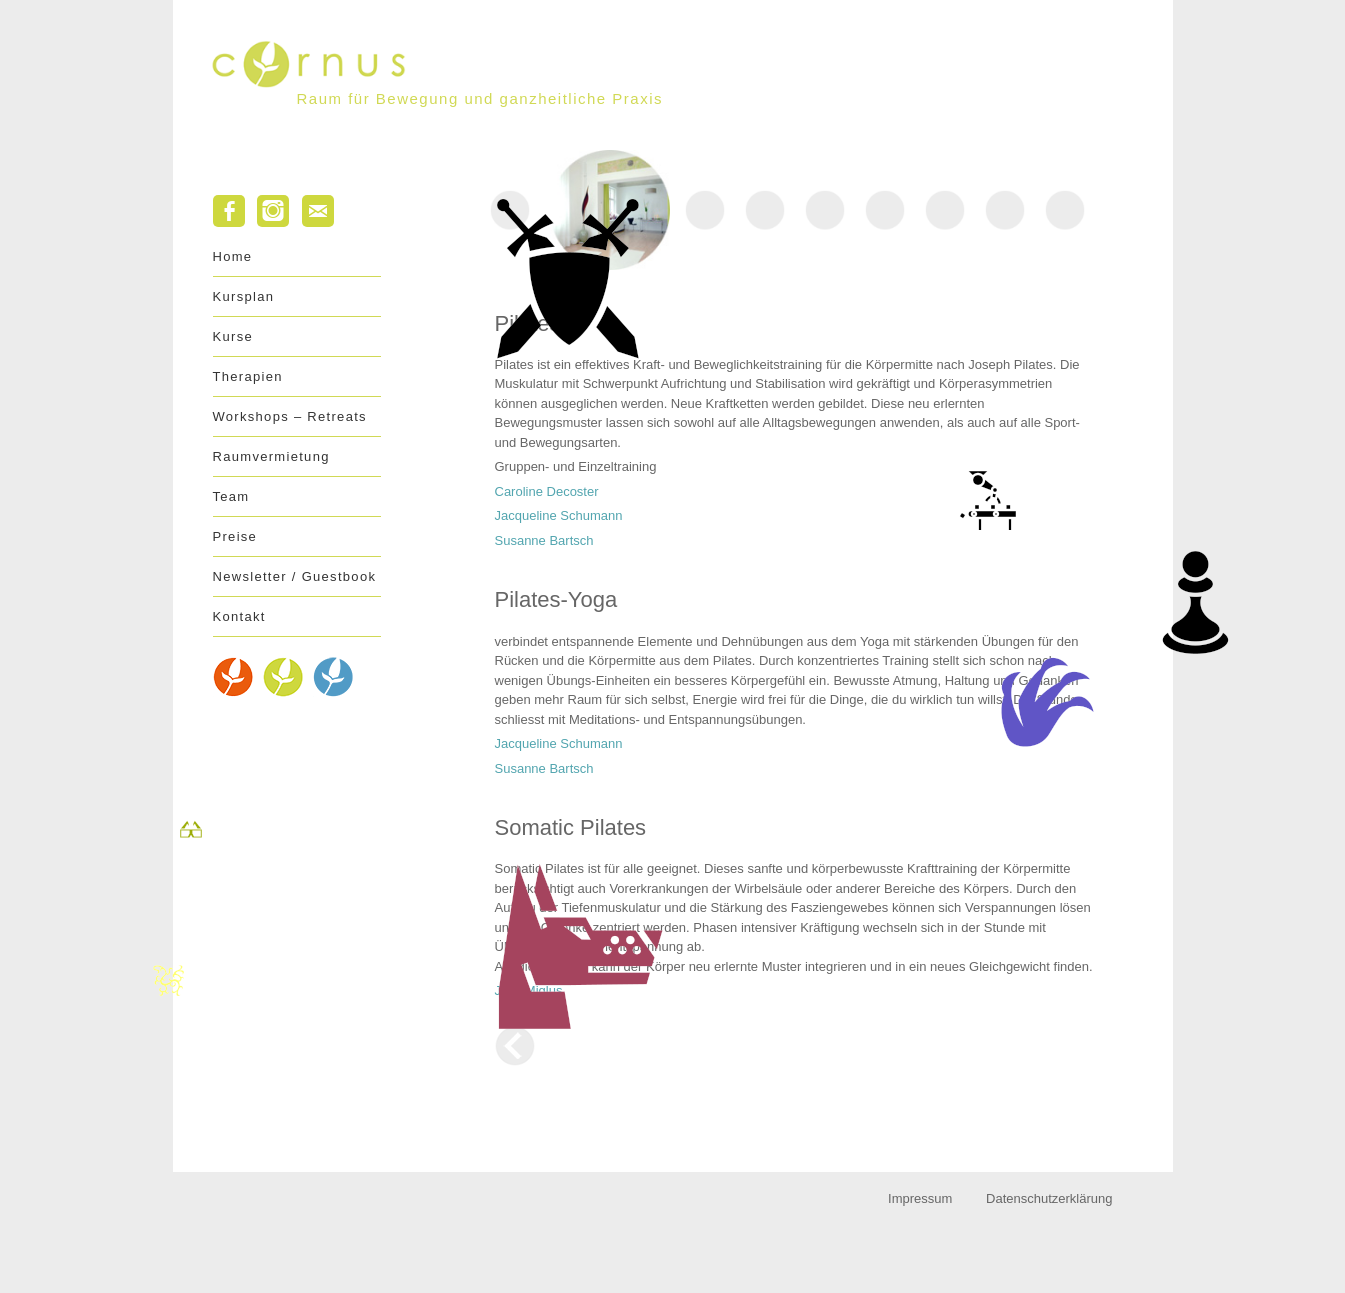  I want to click on select dog or hound character class, so click(580, 946).